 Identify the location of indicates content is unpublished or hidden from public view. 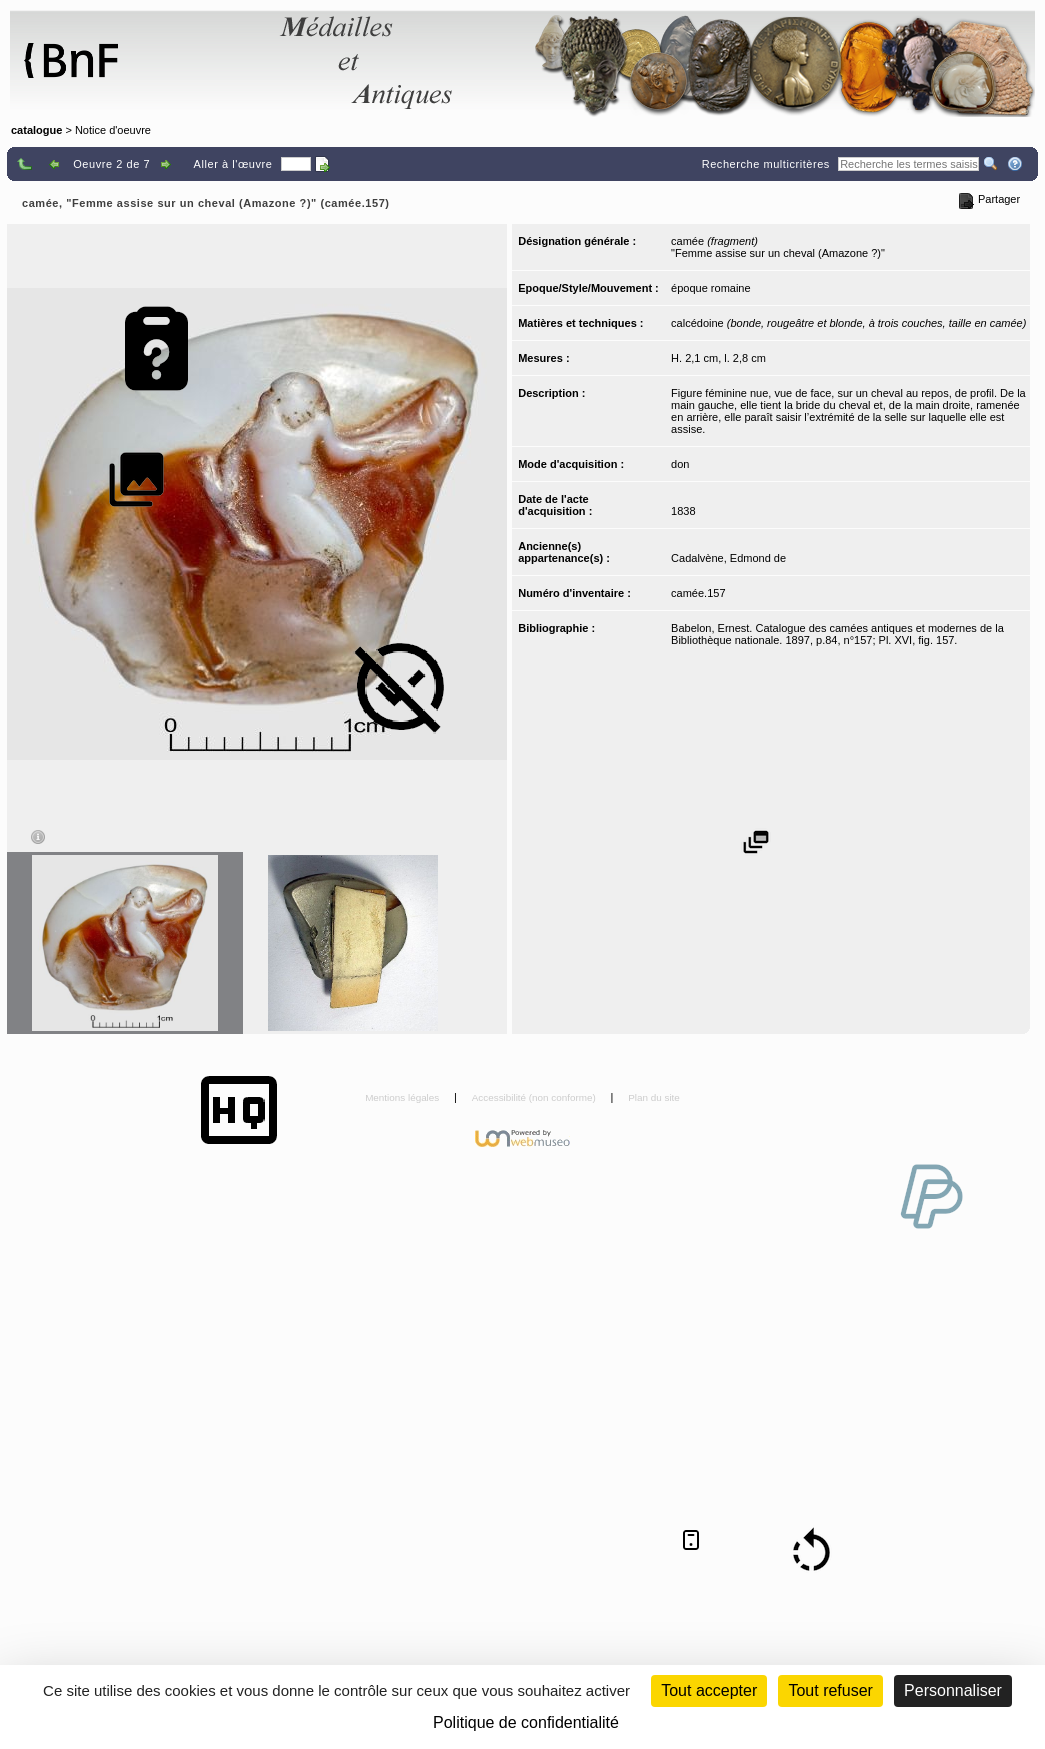
(400, 686).